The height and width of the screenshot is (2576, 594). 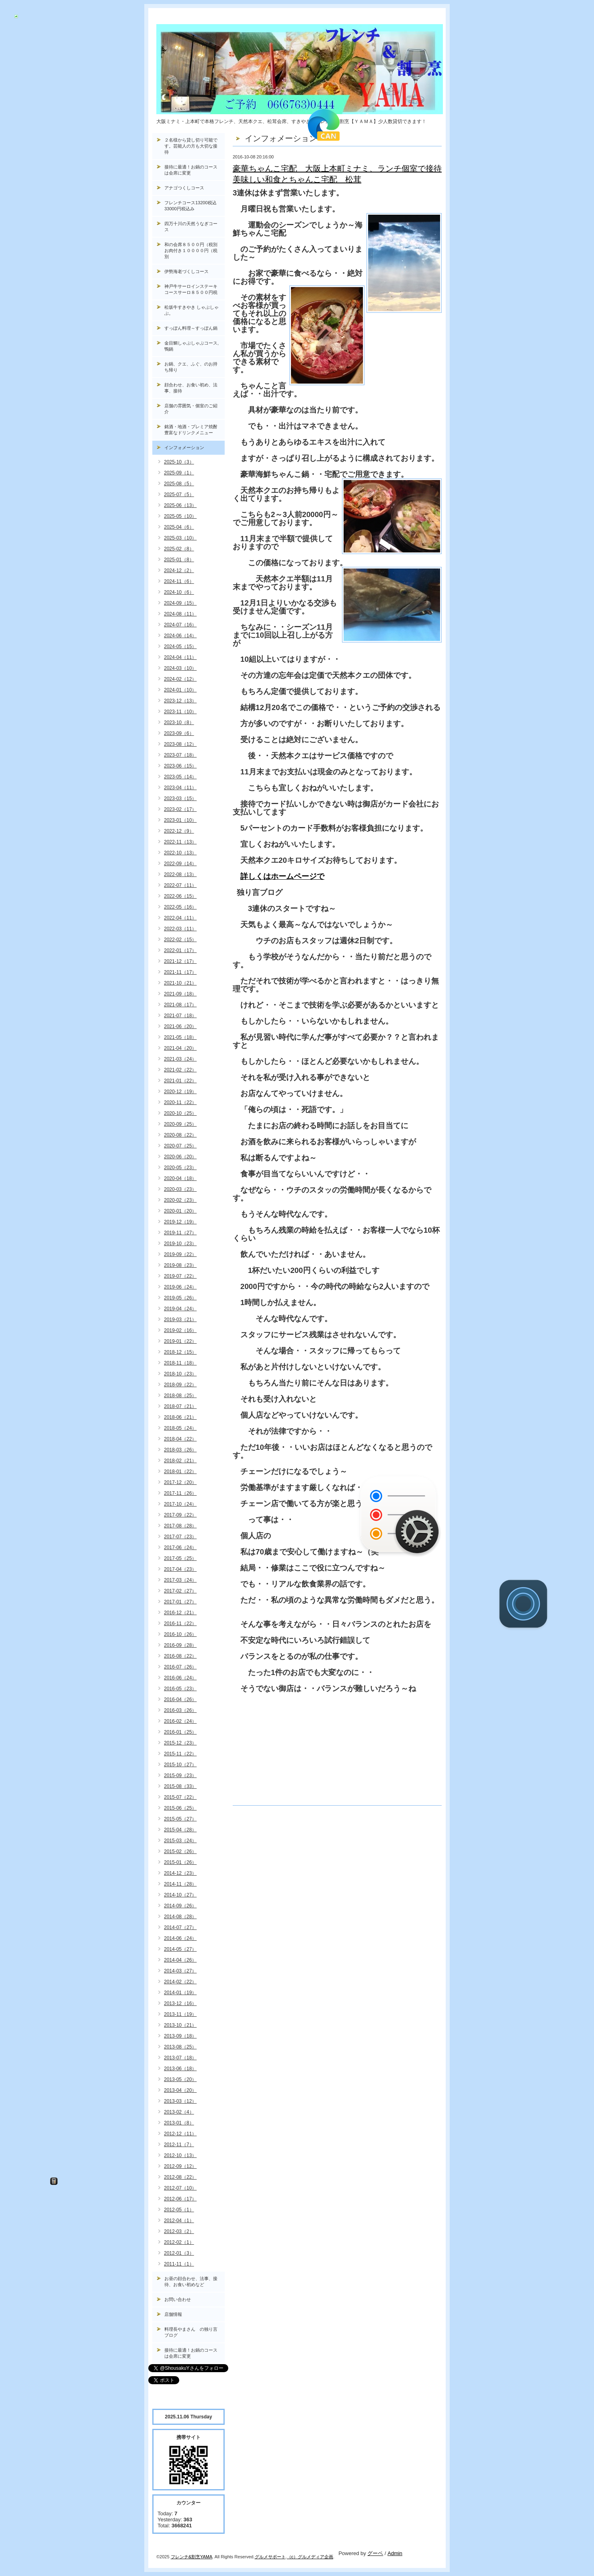 I want to click on launch armagetron game, so click(x=523, y=1604).